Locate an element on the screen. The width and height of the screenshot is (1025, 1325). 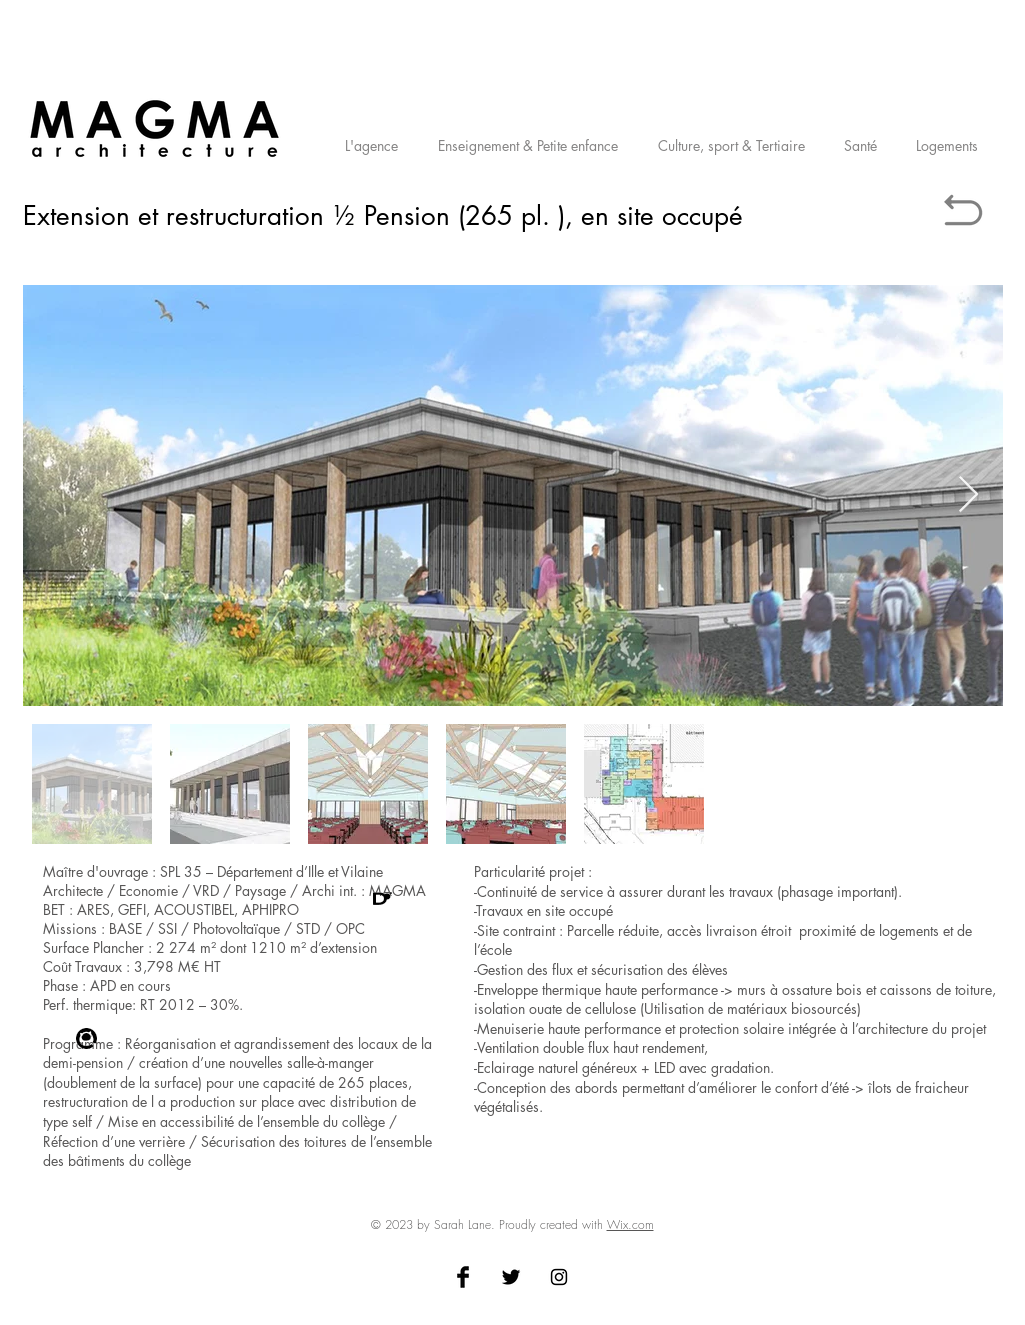
D programming language logo is located at coordinates (382, 898).